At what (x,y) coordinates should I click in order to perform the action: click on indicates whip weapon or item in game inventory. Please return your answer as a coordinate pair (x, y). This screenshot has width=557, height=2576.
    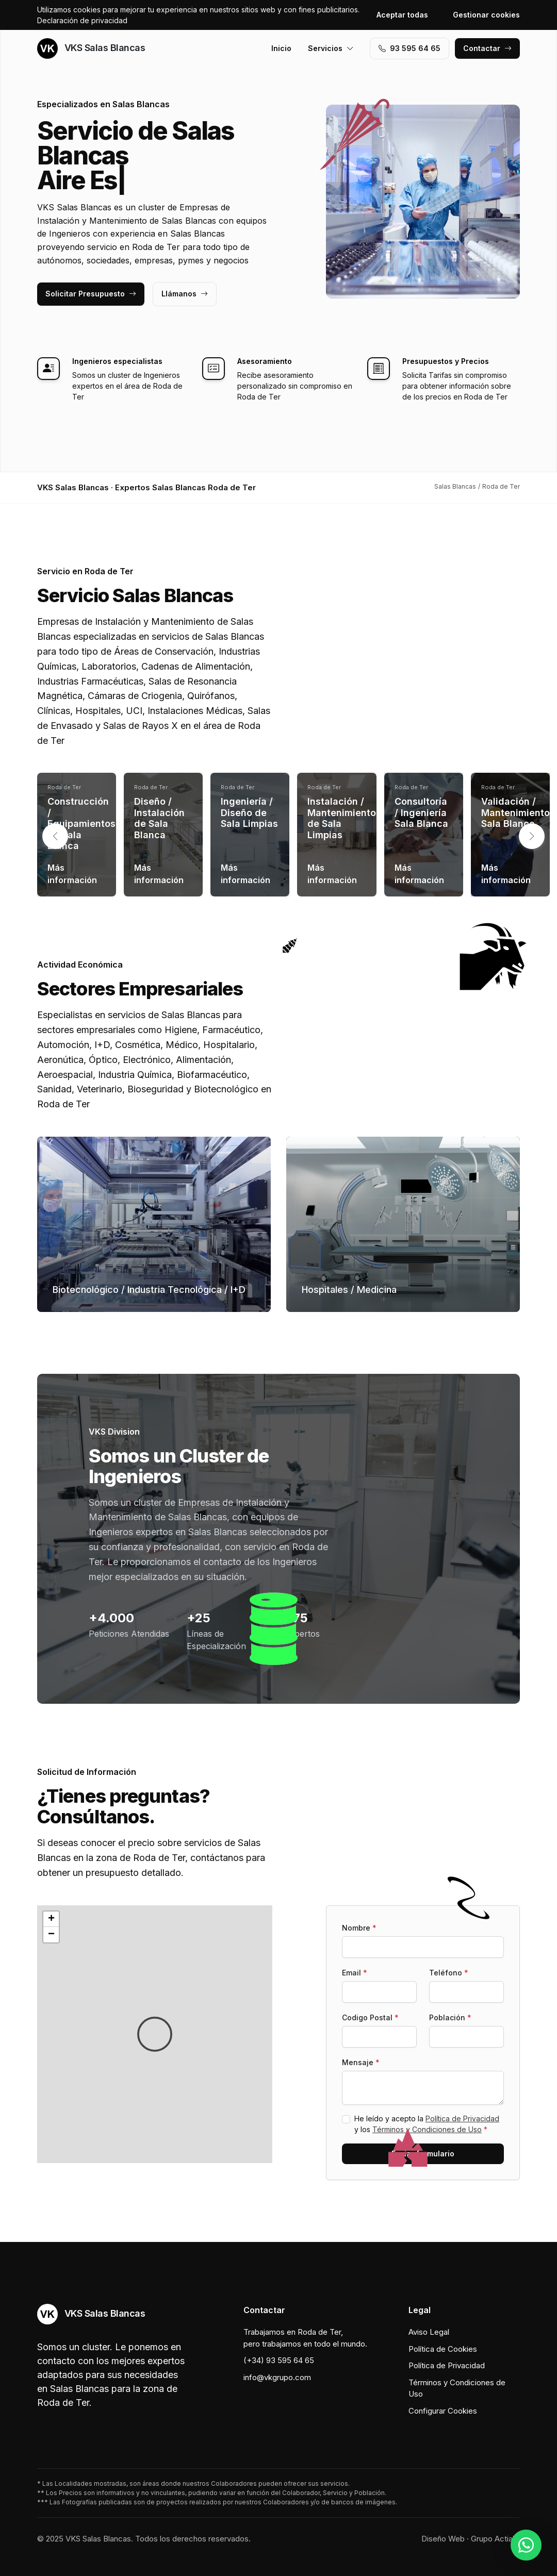
    Looking at the image, I should click on (469, 1899).